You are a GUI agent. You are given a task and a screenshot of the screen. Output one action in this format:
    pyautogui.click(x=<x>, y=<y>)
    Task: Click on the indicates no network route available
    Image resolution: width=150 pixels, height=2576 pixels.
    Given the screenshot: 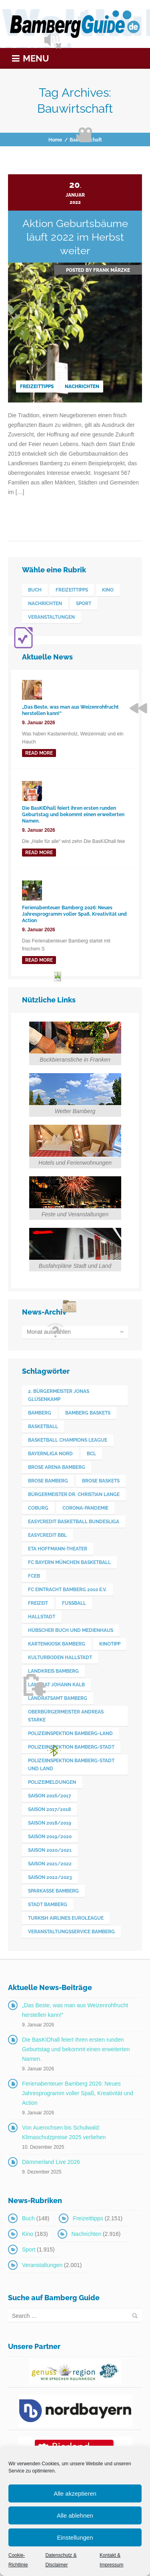 What is the action you would take?
    pyautogui.click(x=55, y=1329)
    